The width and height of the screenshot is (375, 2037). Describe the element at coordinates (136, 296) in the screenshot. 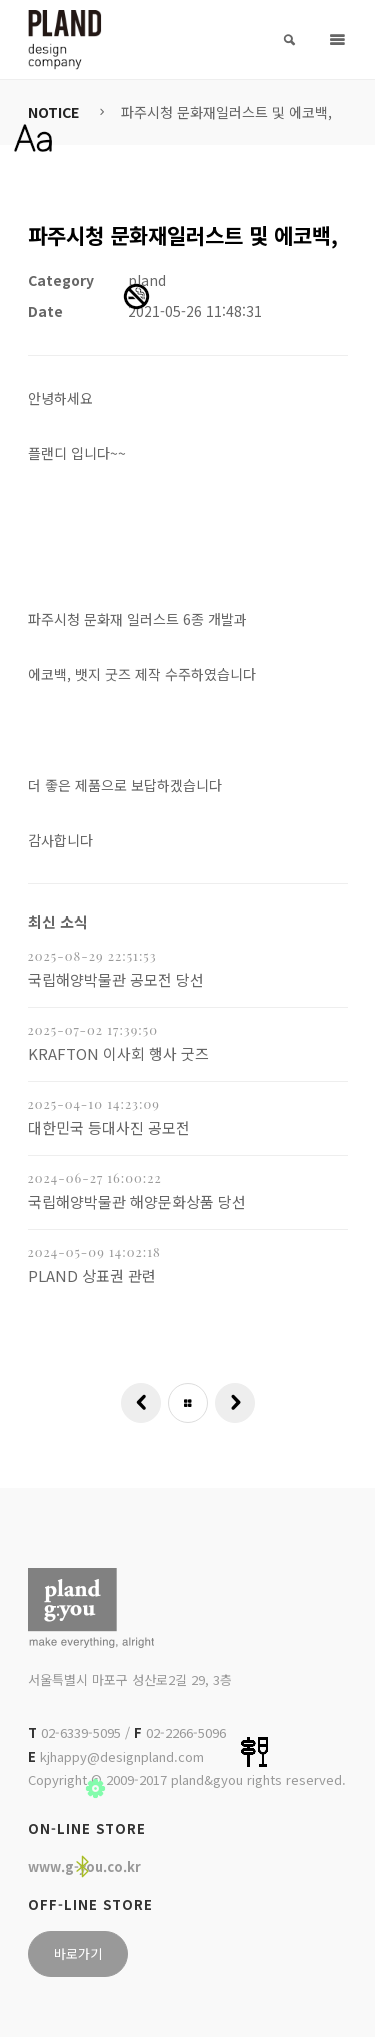

I see `indicates a no smoking zone or policy` at that location.